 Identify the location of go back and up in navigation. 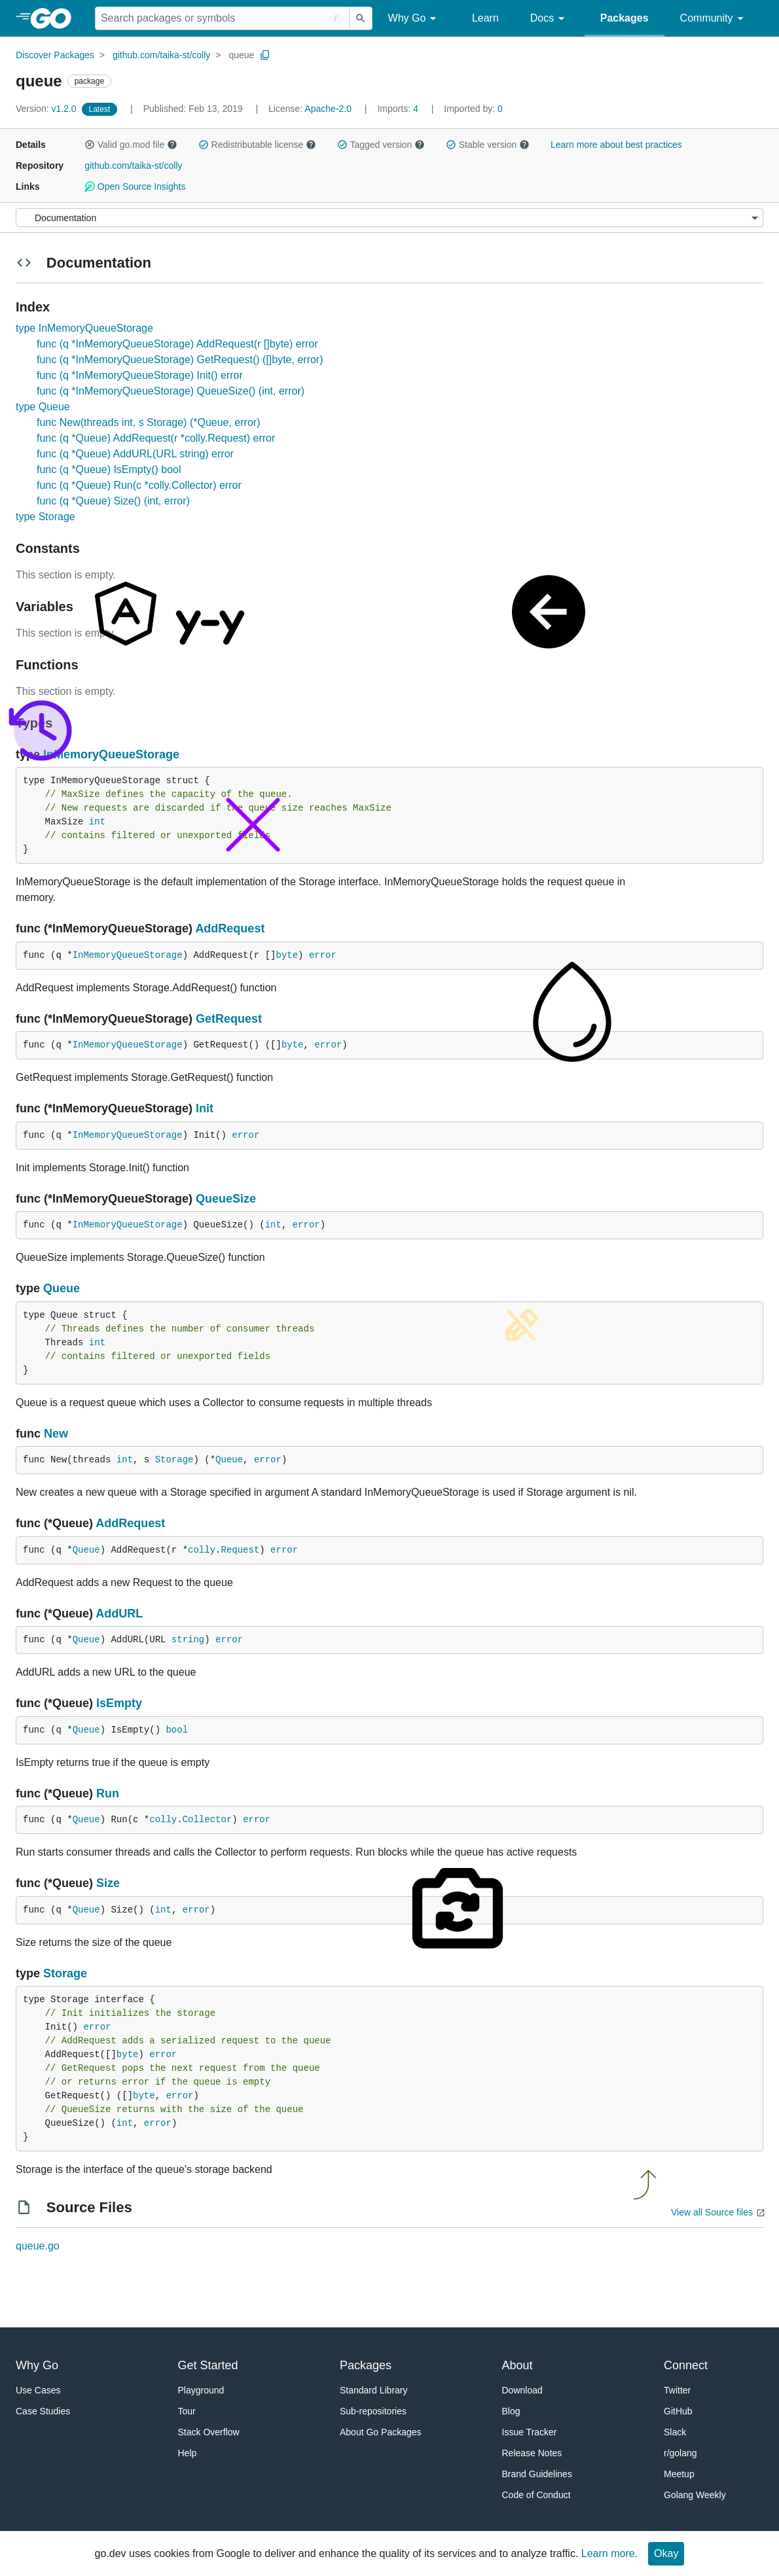
(645, 2185).